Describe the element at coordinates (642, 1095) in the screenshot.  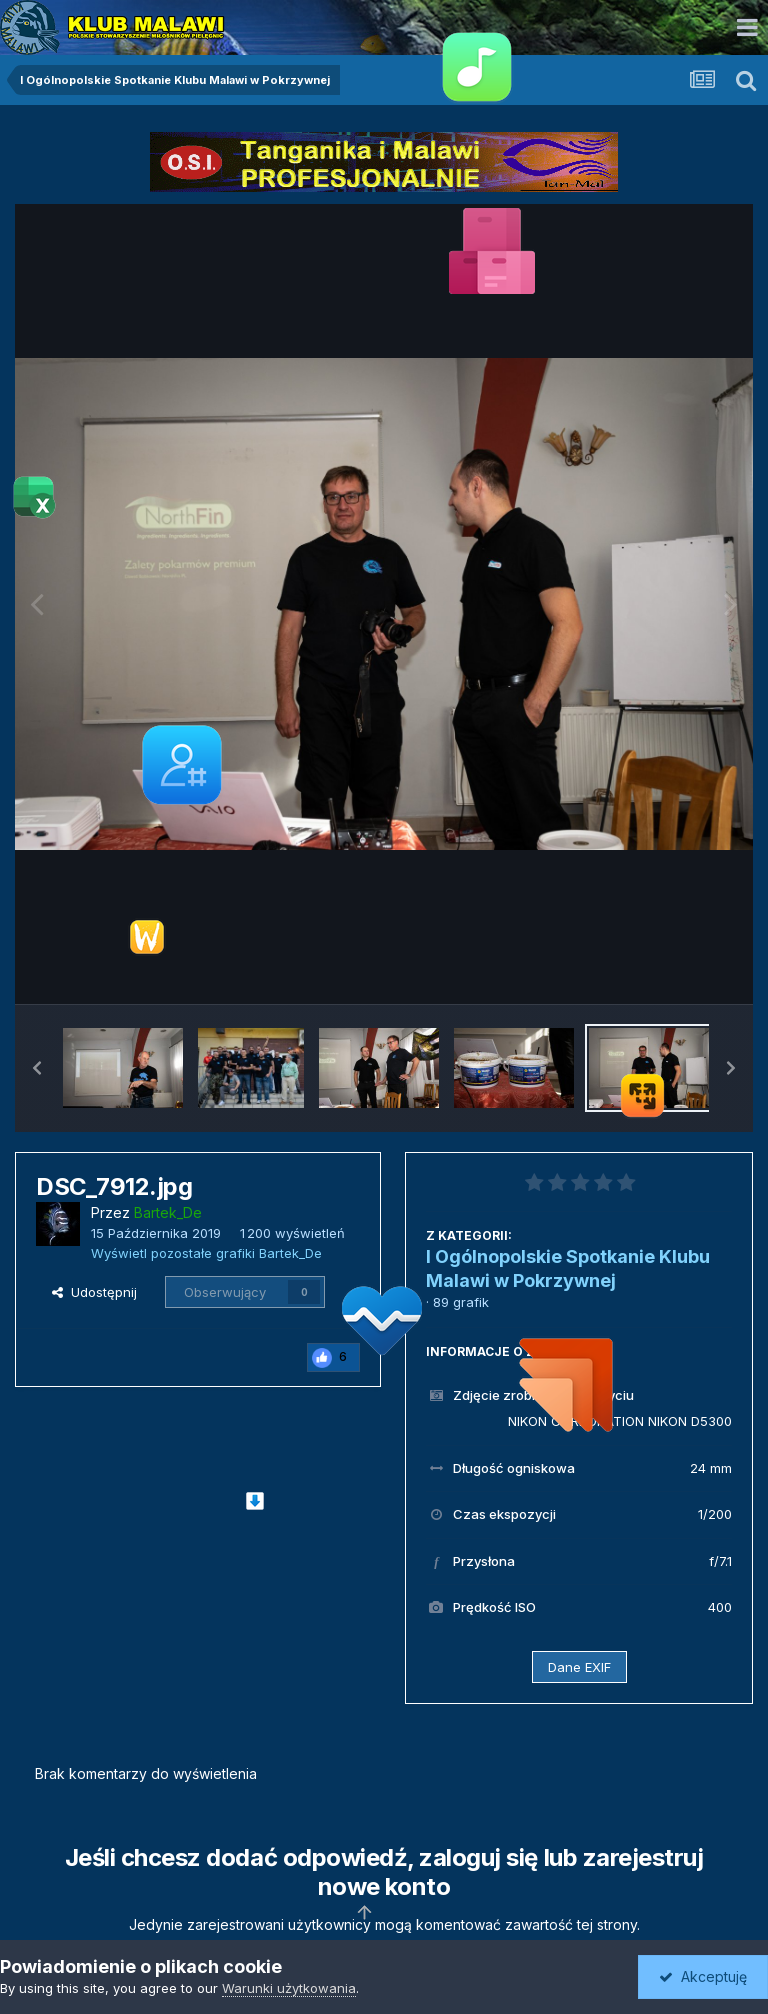
I see `open vmware player application` at that location.